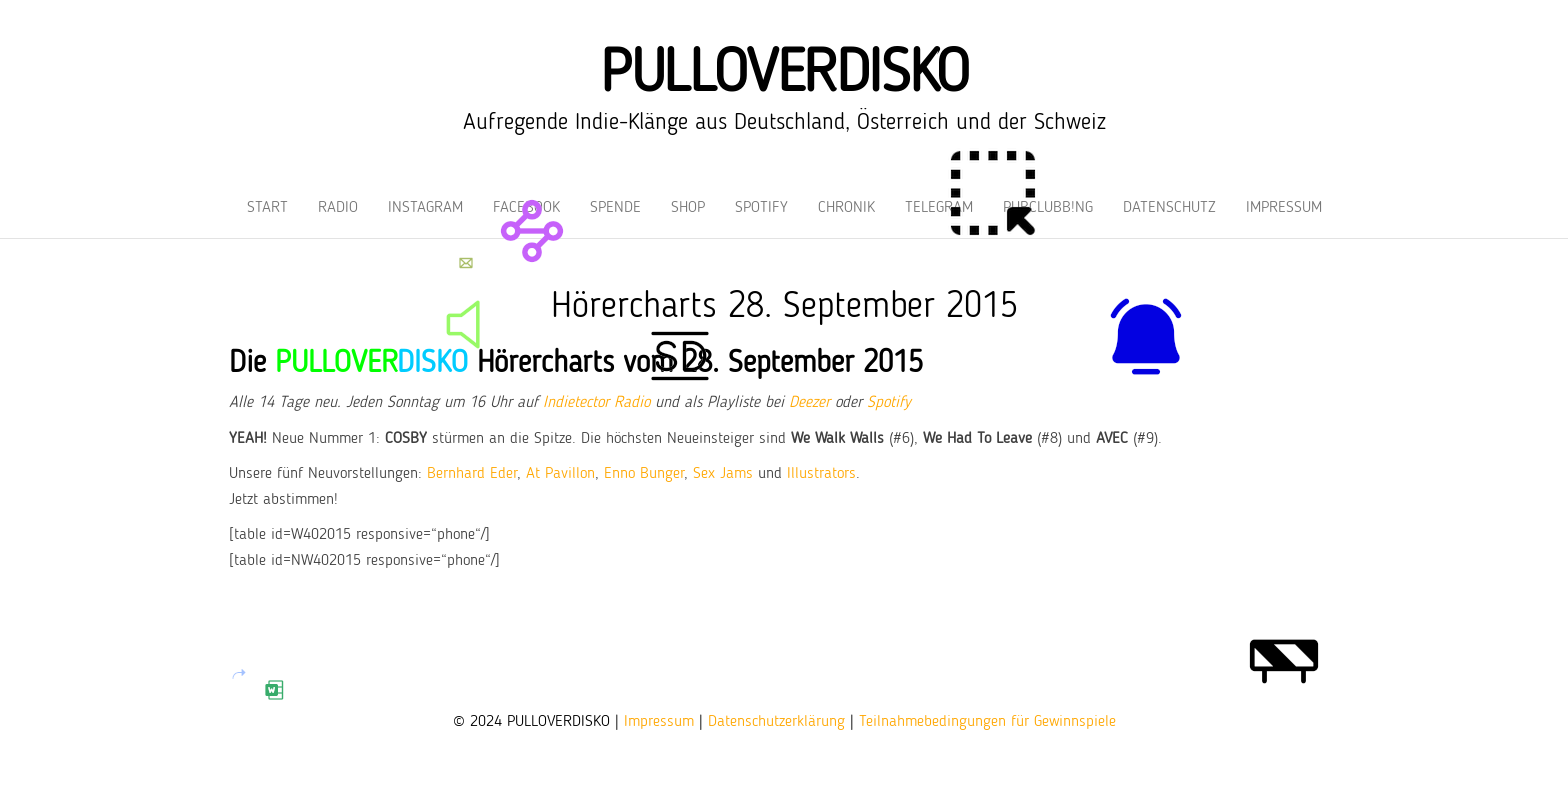 The height and width of the screenshot is (785, 1568). Describe the element at coordinates (466, 263) in the screenshot. I see `open your inbox` at that location.